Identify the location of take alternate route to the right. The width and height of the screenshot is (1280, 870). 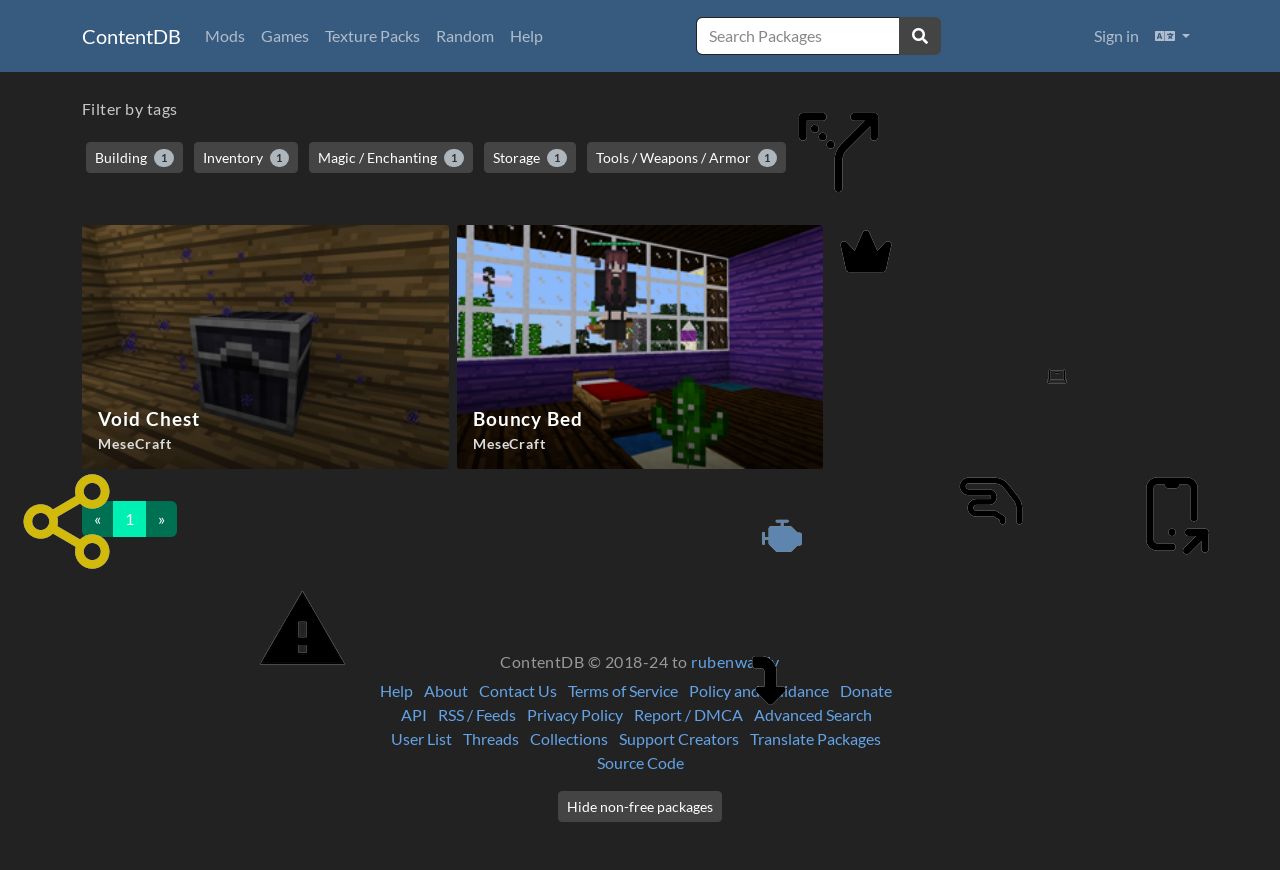
(838, 152).